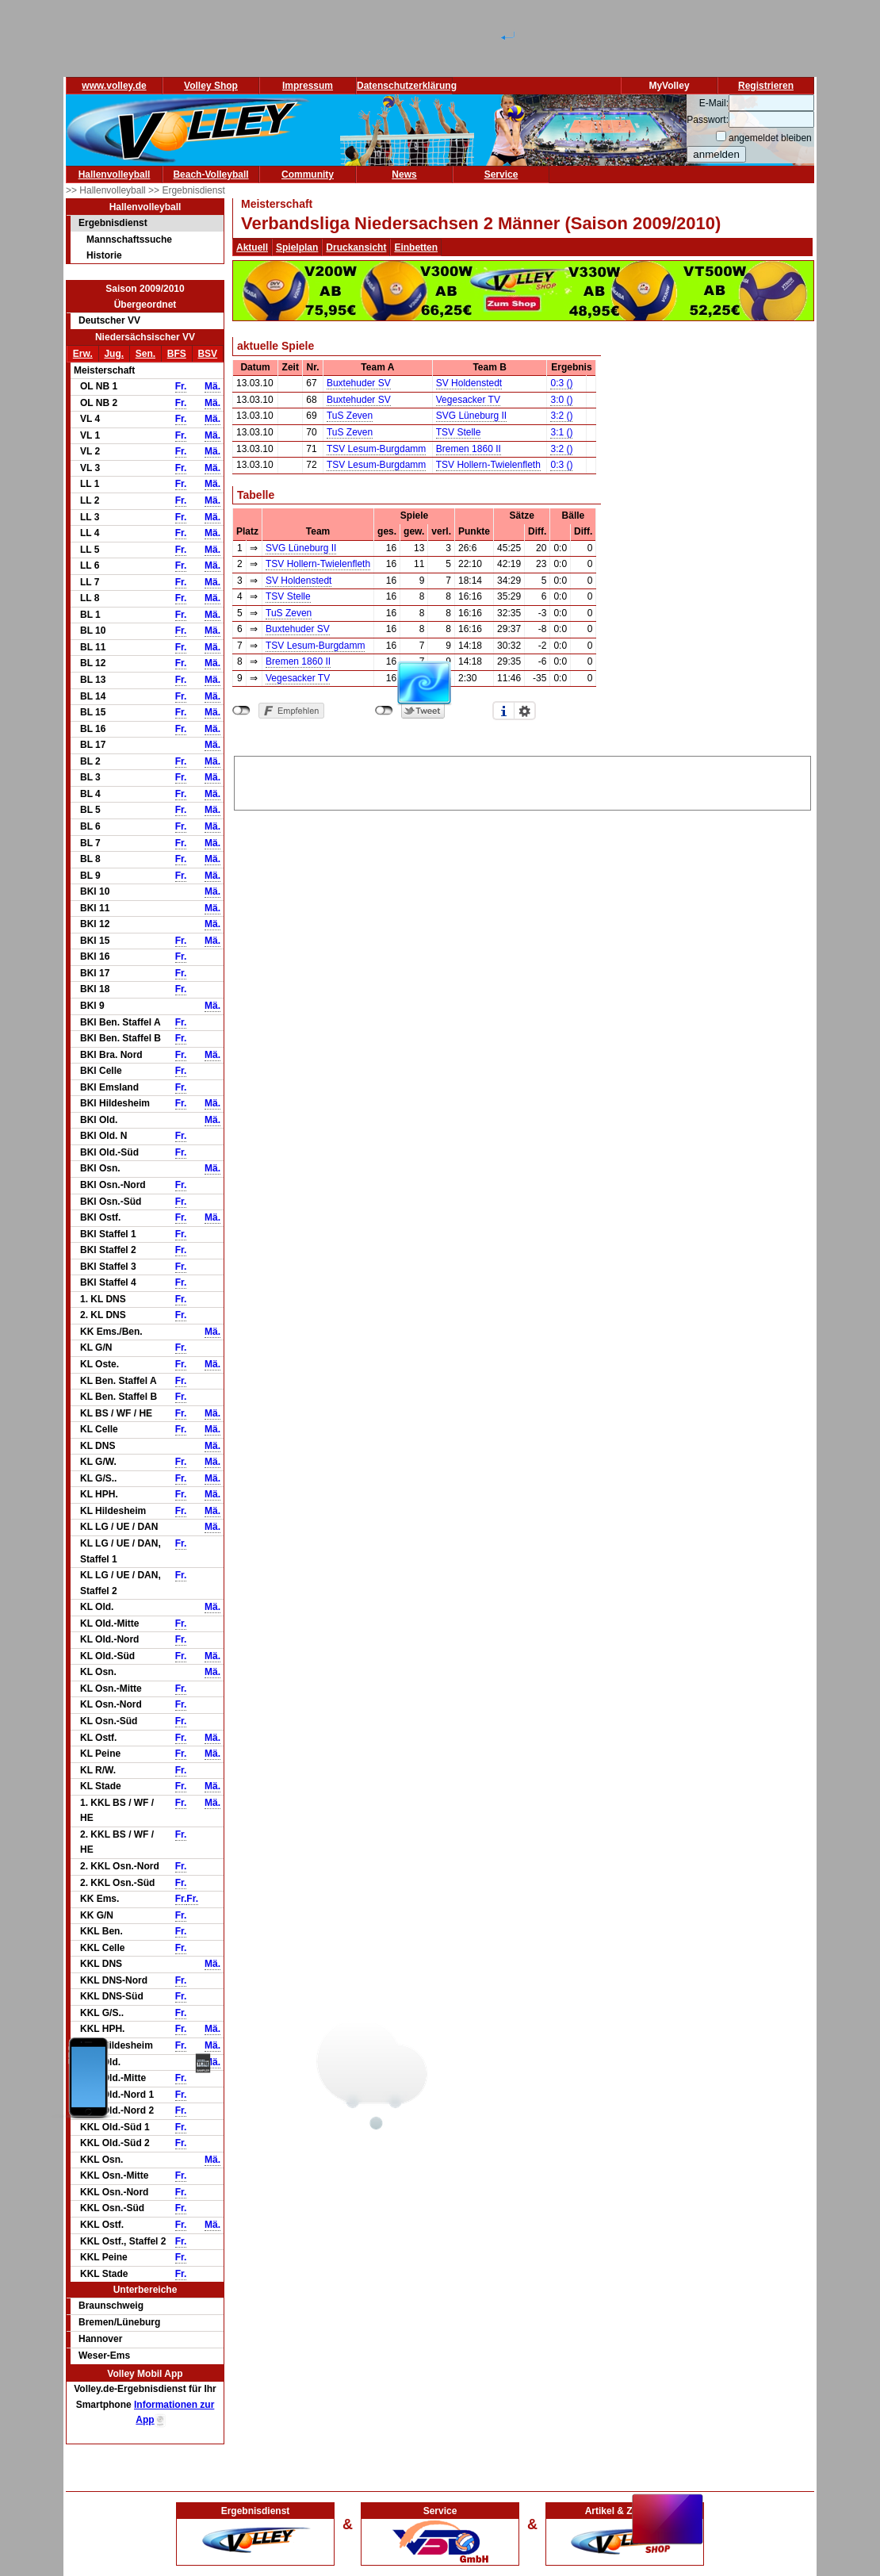 The height and width of the screenshot is (2576, 880). I want to click on access your media library in iMovie, so click(668, 2519).